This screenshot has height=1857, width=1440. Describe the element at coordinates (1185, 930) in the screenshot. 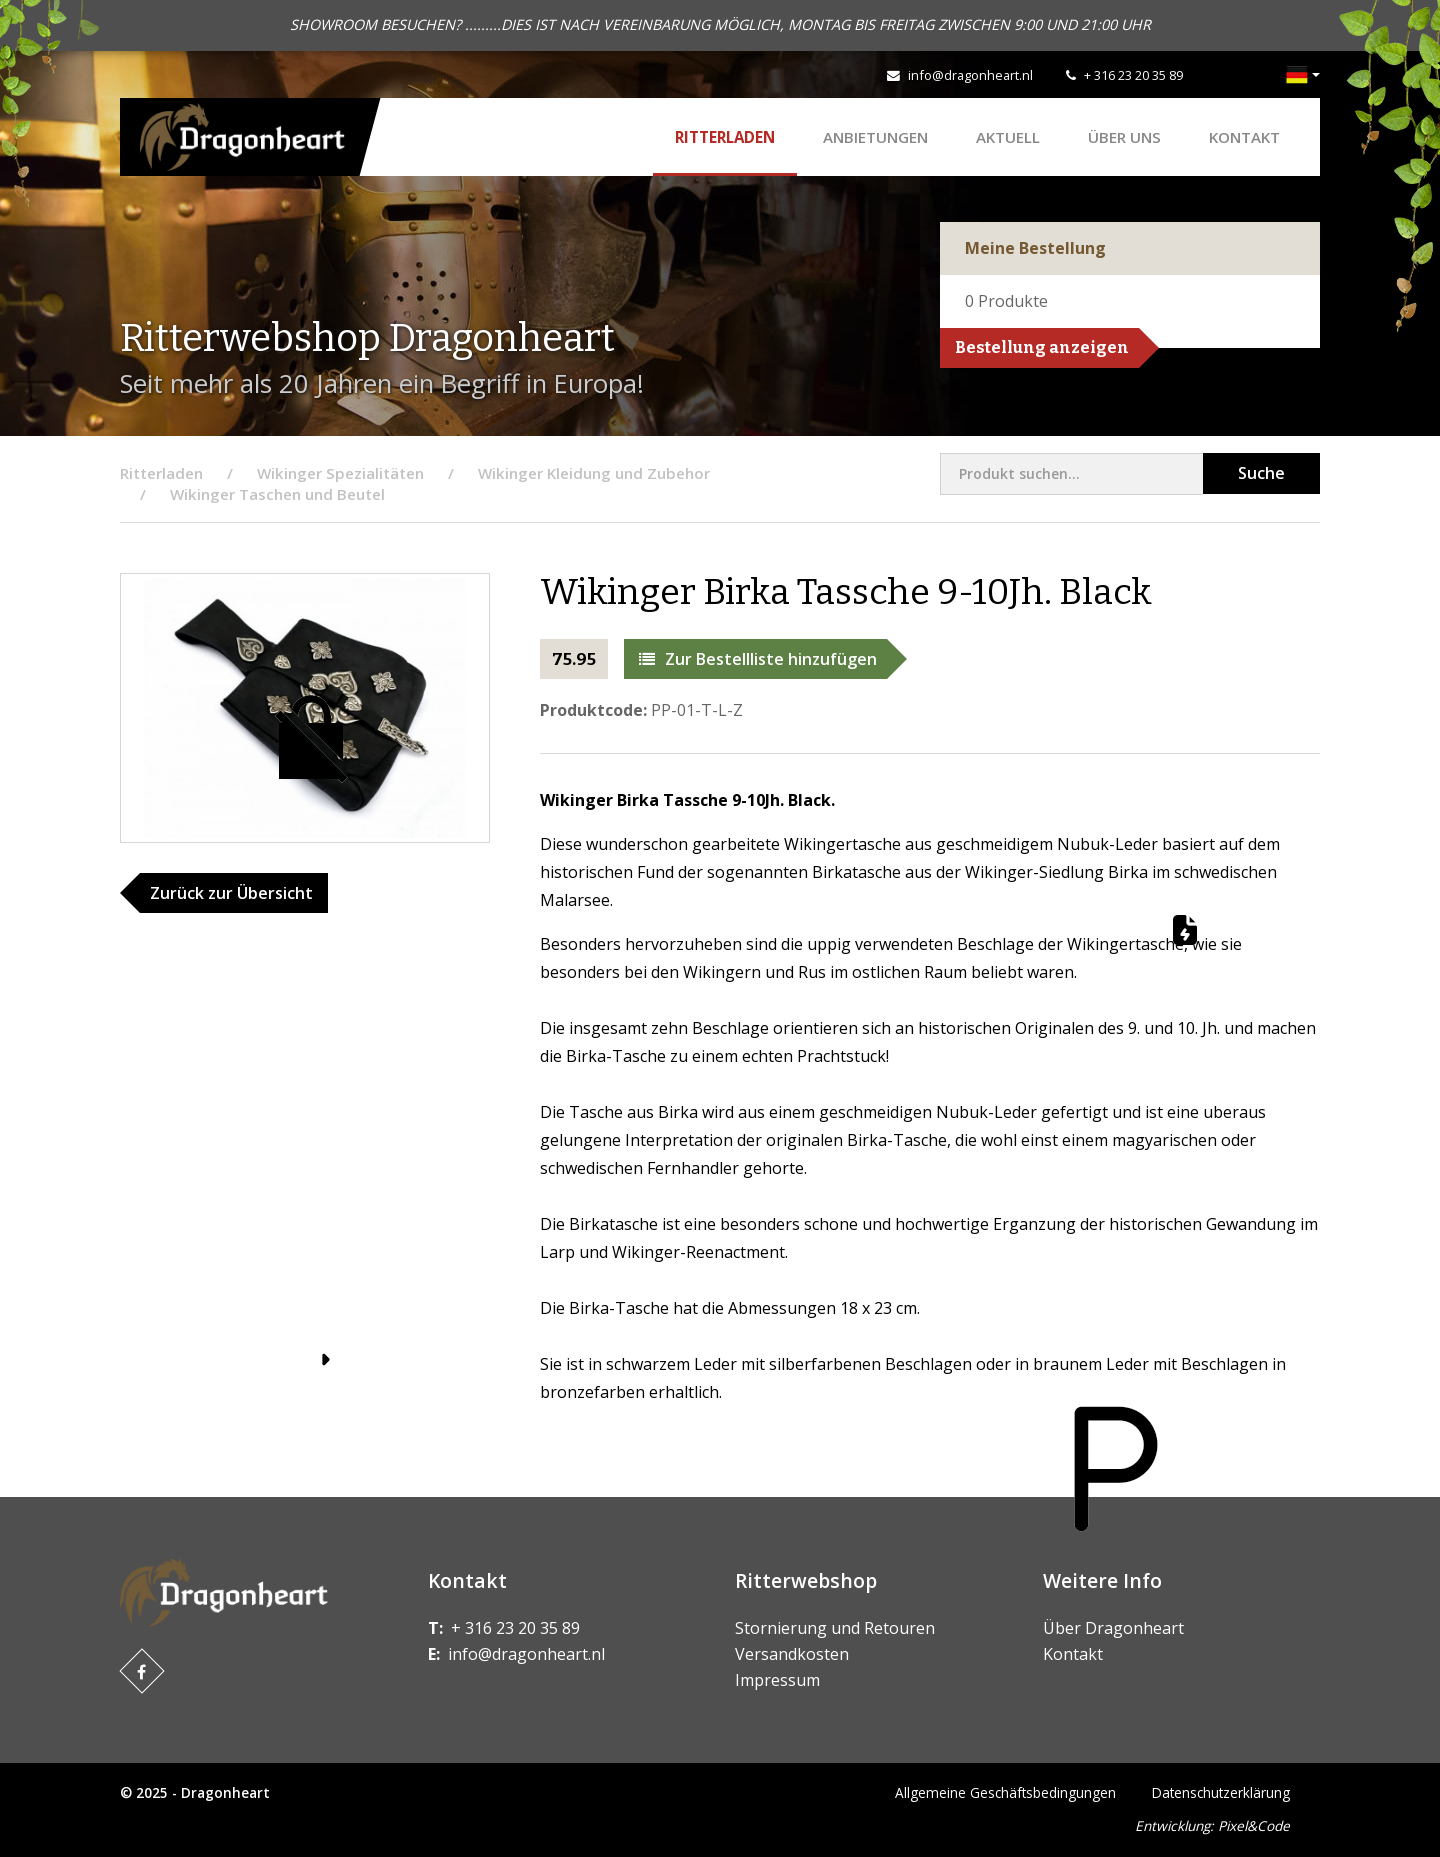

I see `open power or energy-related document` at that location.